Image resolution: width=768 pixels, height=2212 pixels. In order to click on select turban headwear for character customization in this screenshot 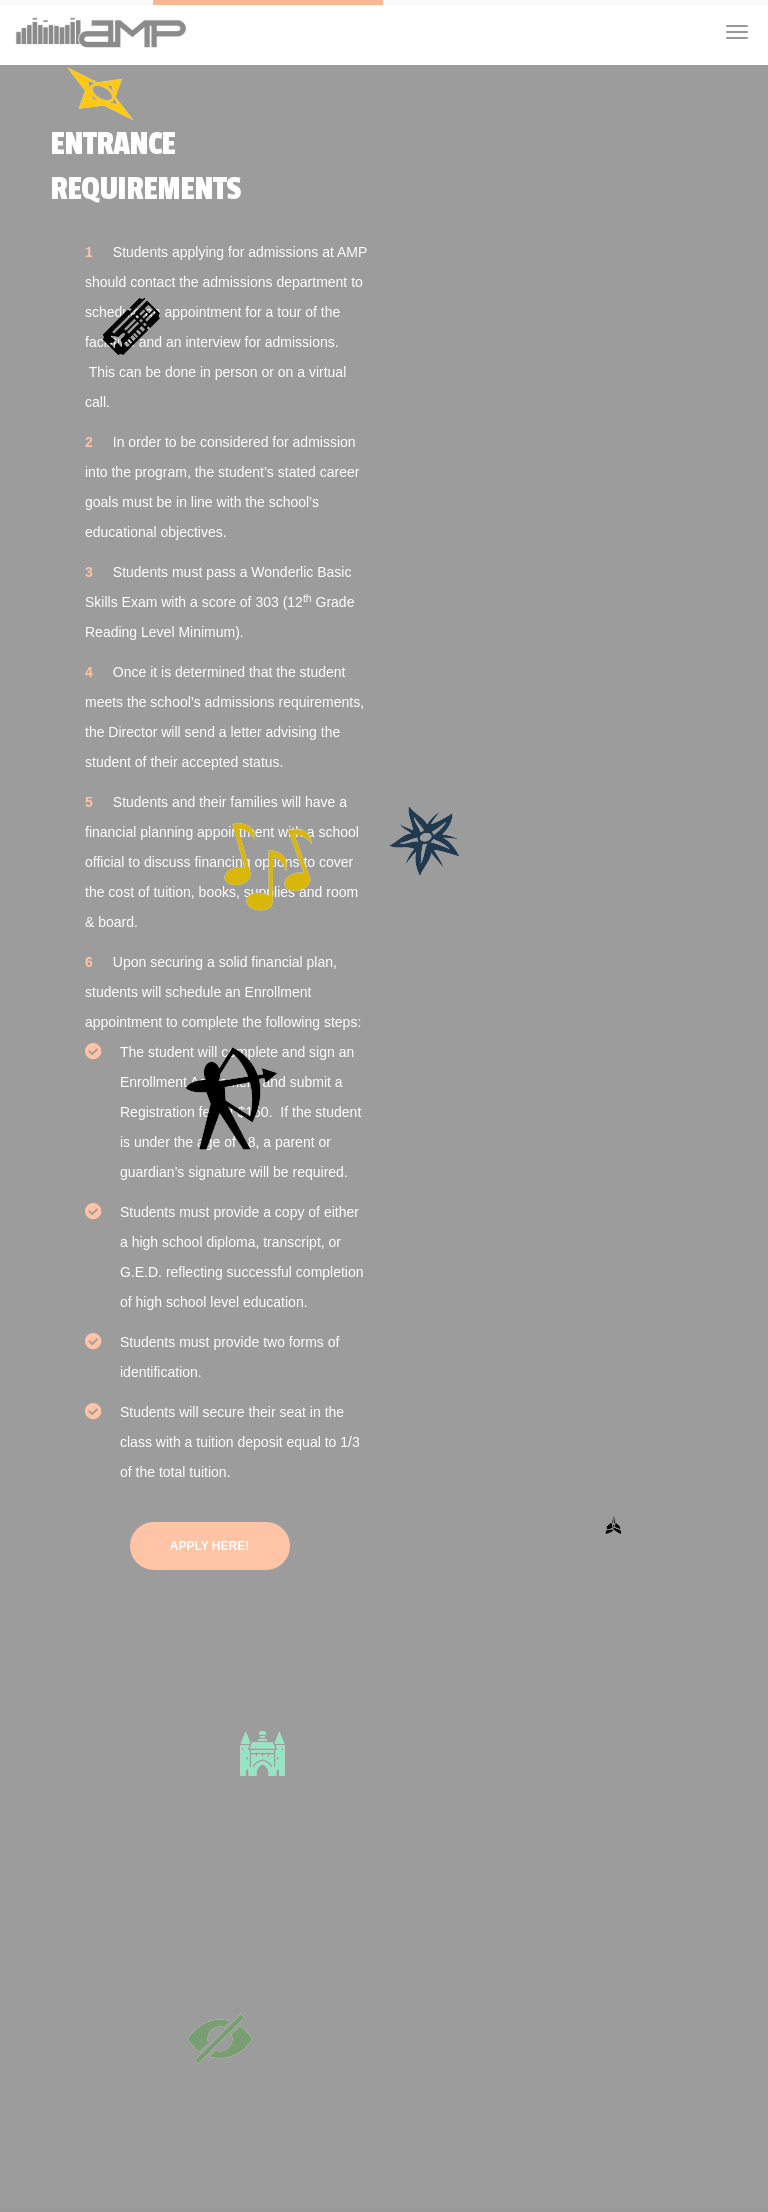, I will do `click(613, 1525)`.